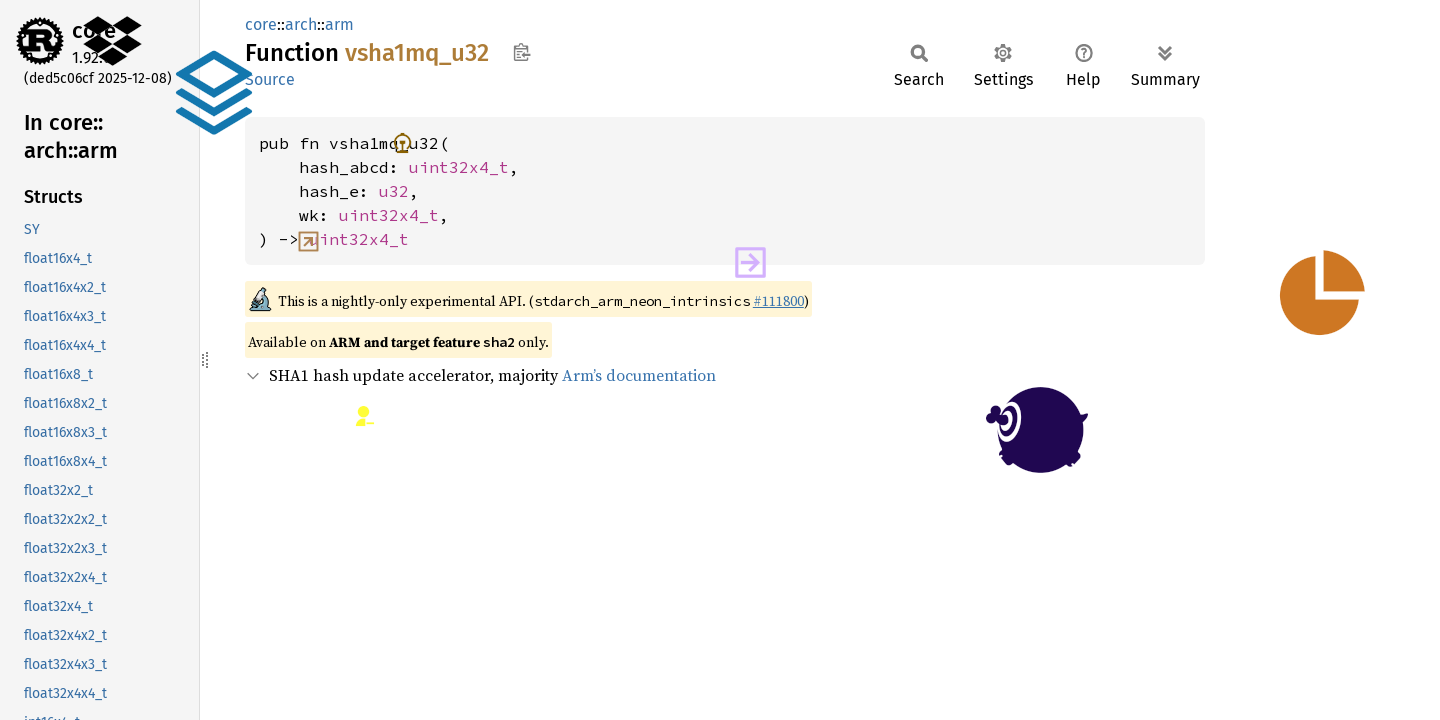  What do you see at coordinates (308, 241) in the screenshot?
I see `open link in new window` at bounding box center [308, 241].